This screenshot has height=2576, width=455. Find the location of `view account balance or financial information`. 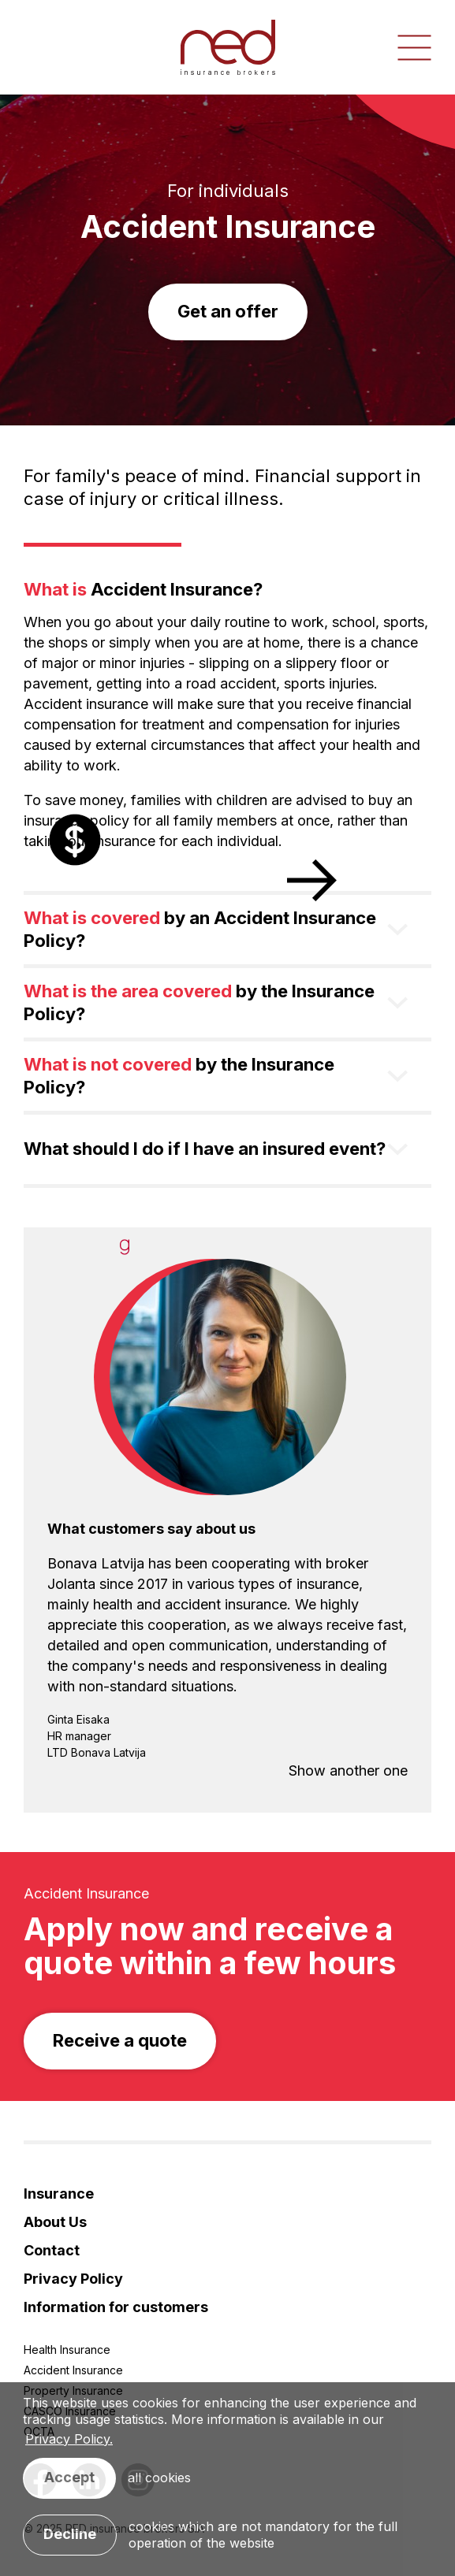

view account balance or financial information is located at coordinates (75, 840).